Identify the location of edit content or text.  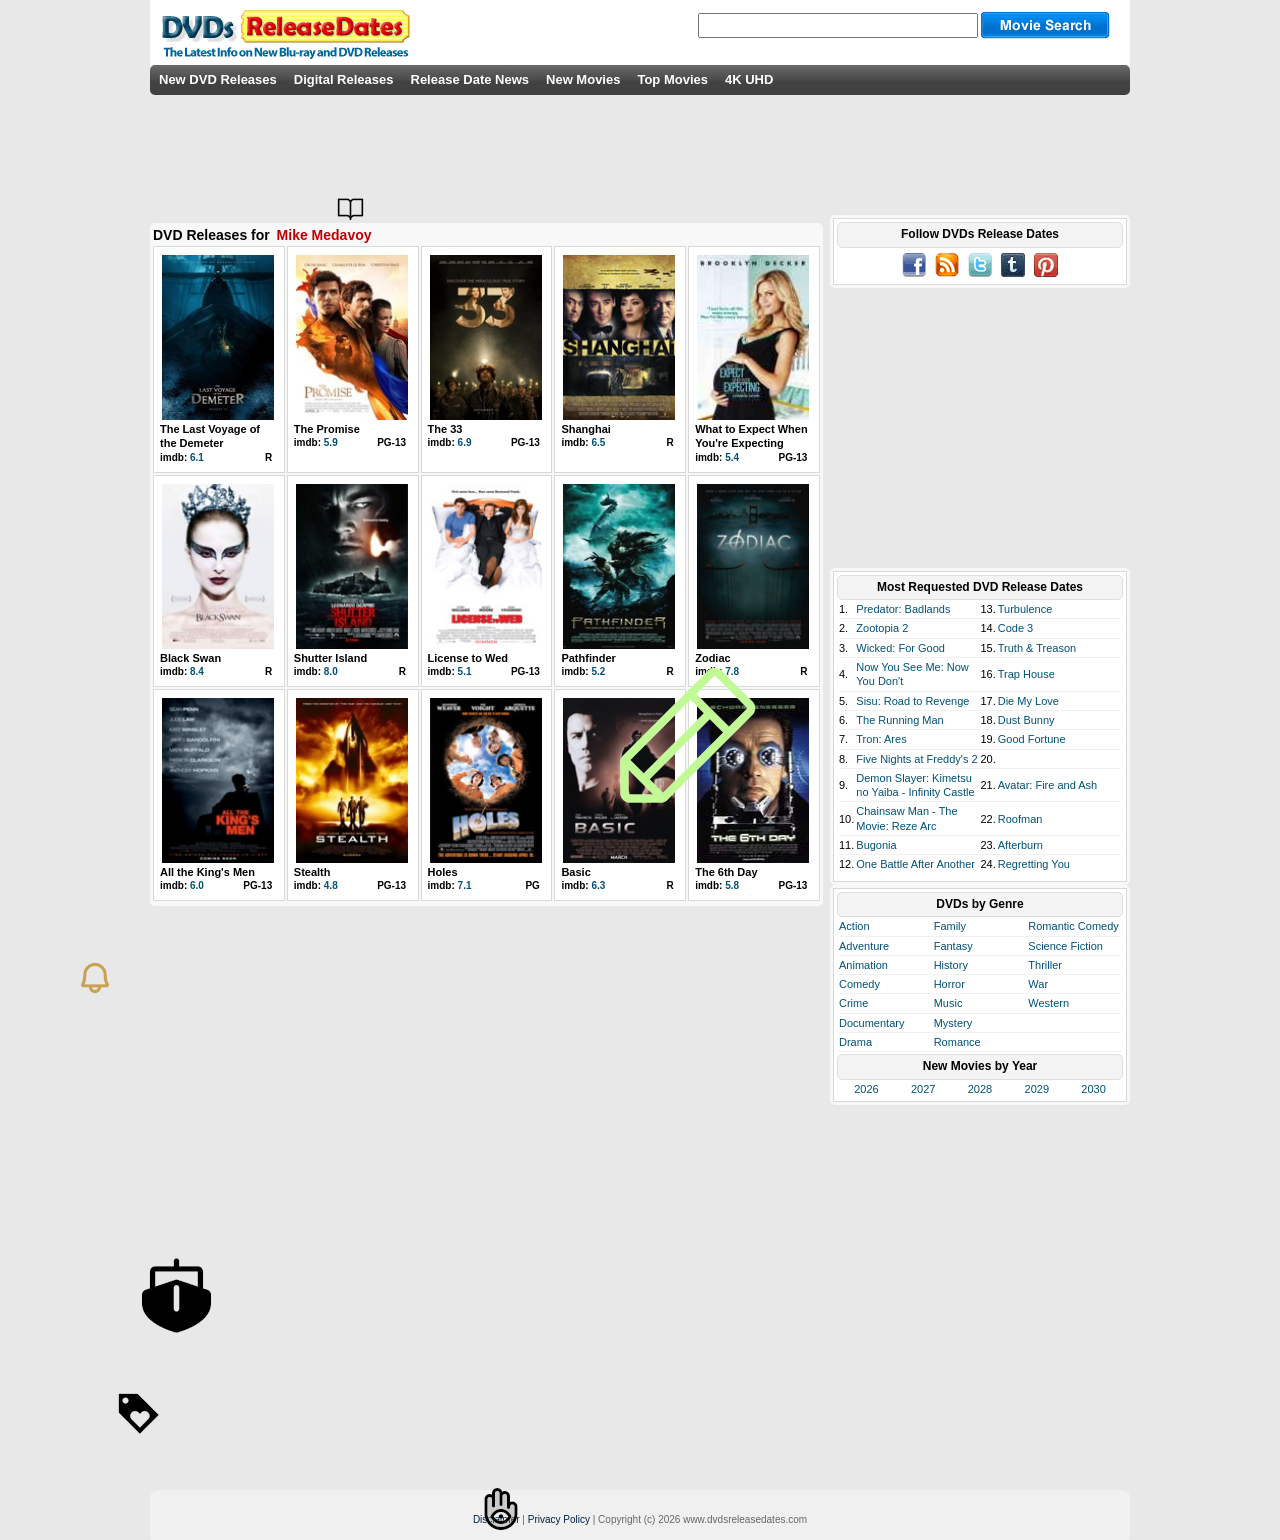
(685, 738).